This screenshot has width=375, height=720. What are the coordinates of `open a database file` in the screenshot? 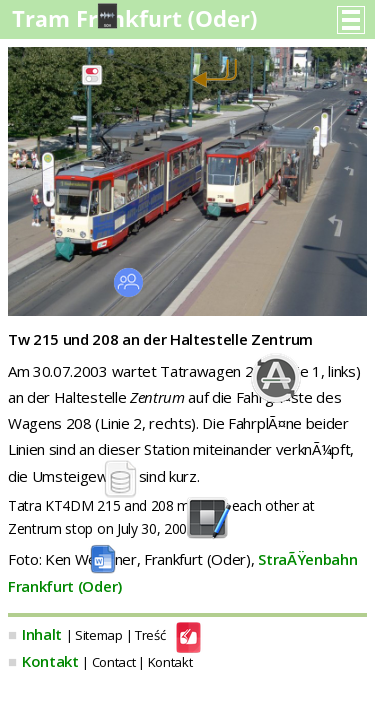 It's located at (120, 478).